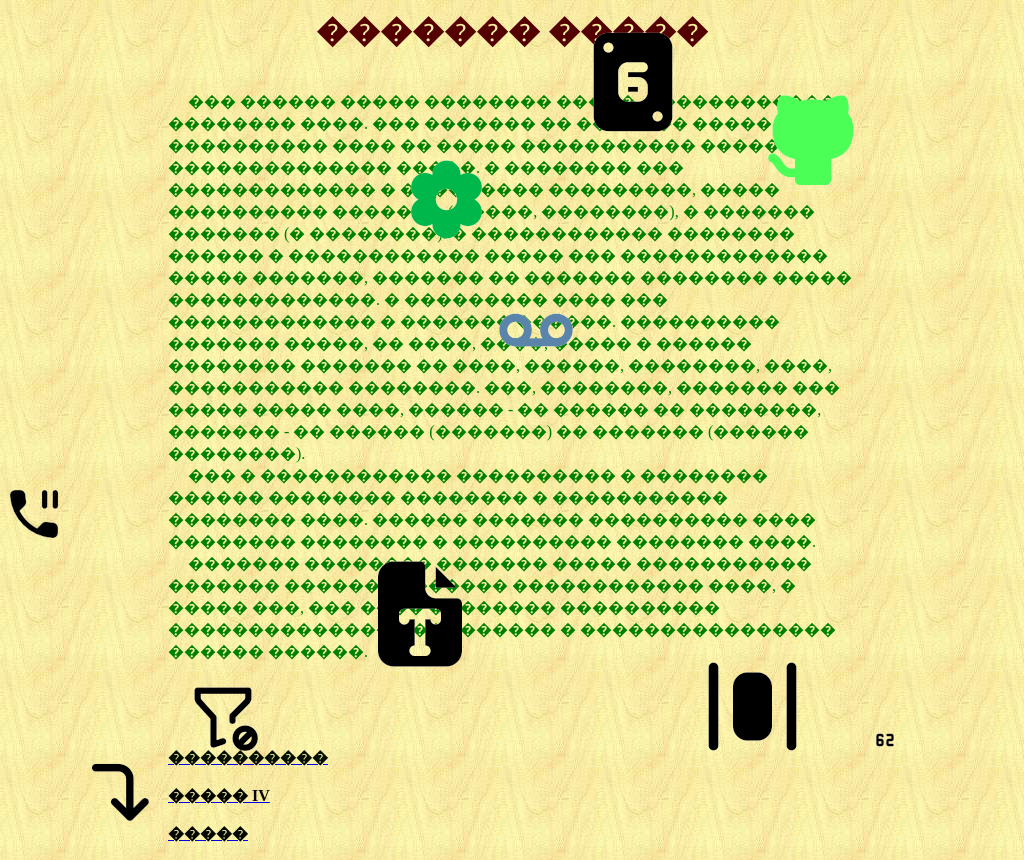  What do you see at coordinates (223, 716) in the screenshot?
I see `clear all active filters` at bounding box center [223, 716].